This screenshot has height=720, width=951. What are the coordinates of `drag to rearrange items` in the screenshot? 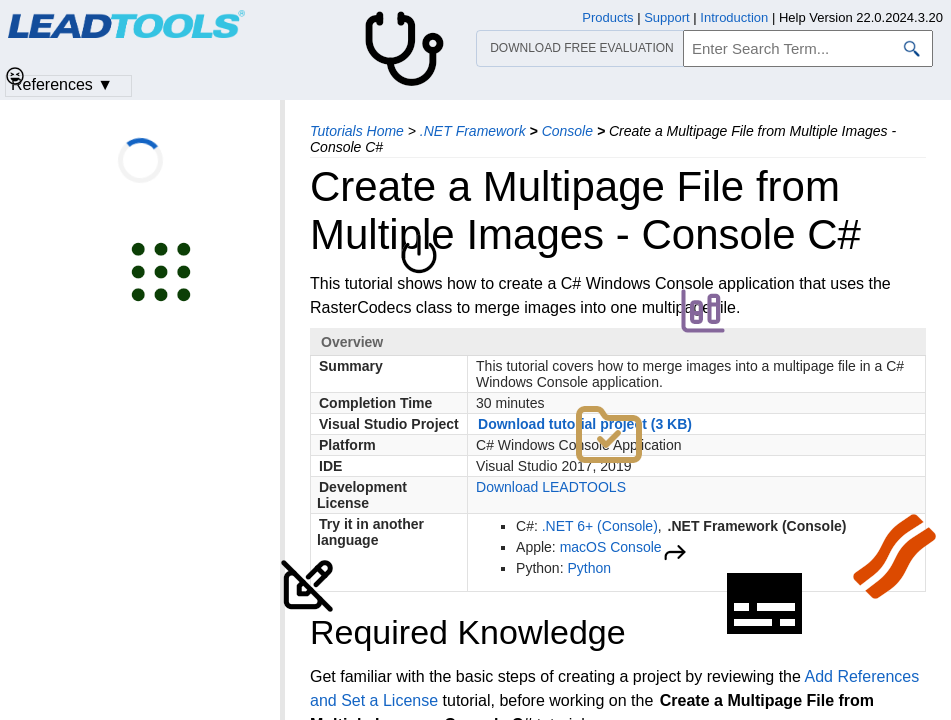 It's located at (161, 272).